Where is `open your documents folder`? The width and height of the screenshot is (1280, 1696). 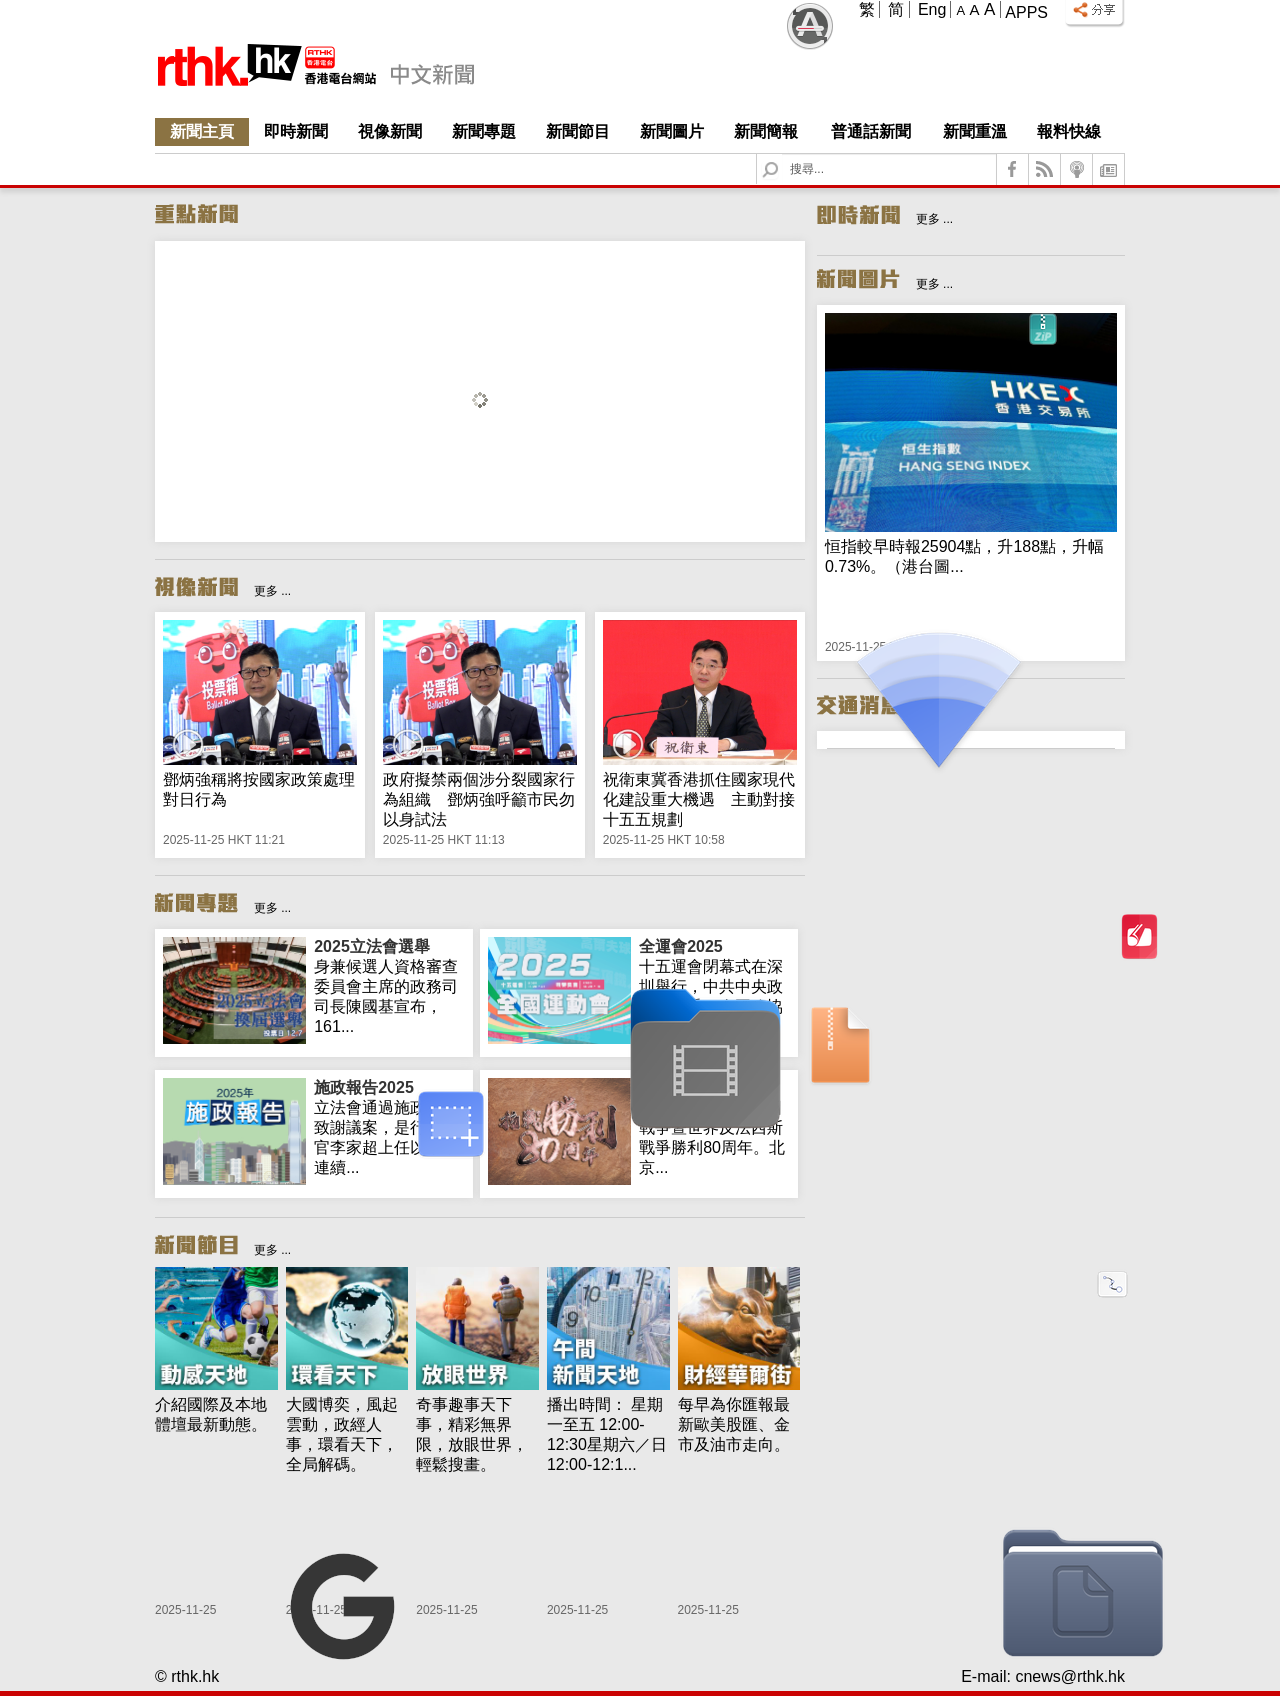
open your documents folder is located at coordinates (1083, 1593).